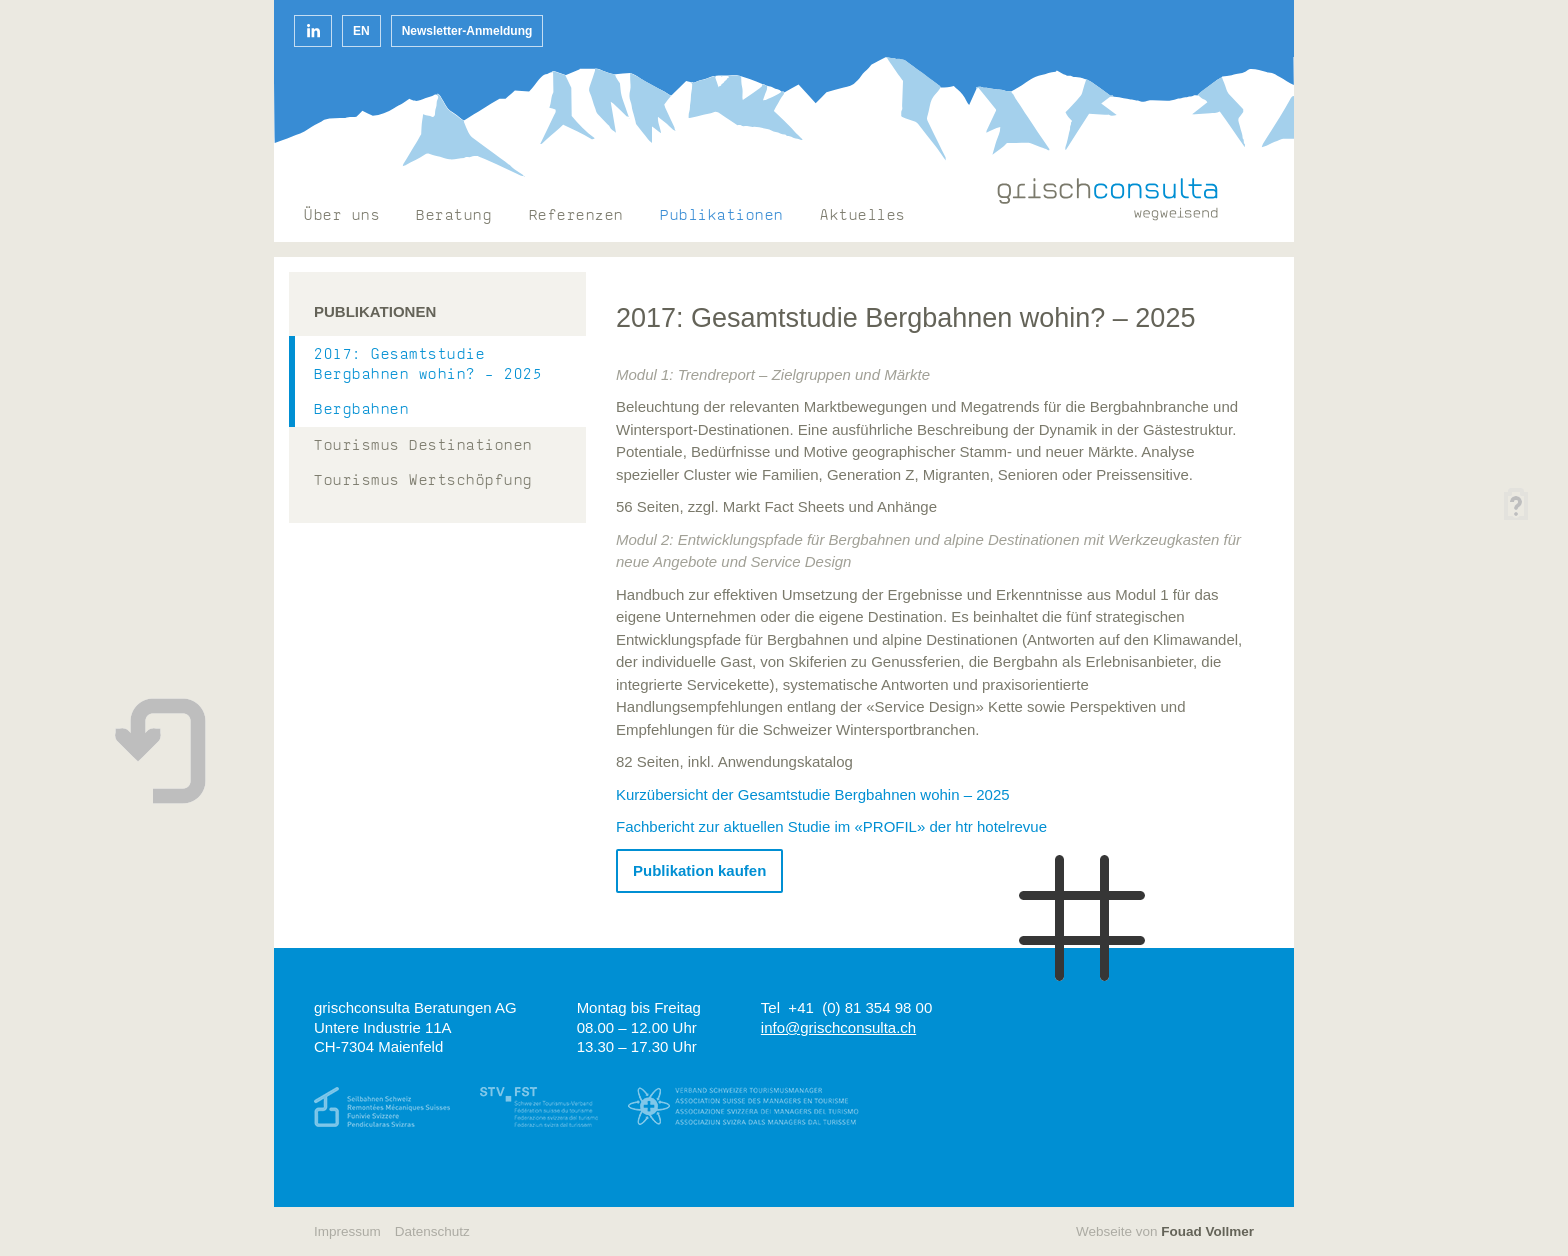 The height and width of the screenshot is (1256, 1568). What do you see at coordinates (1516, 504) in the screenshot?
I see `indicates battery not detected or missing` at bounding box center [1516, 504].